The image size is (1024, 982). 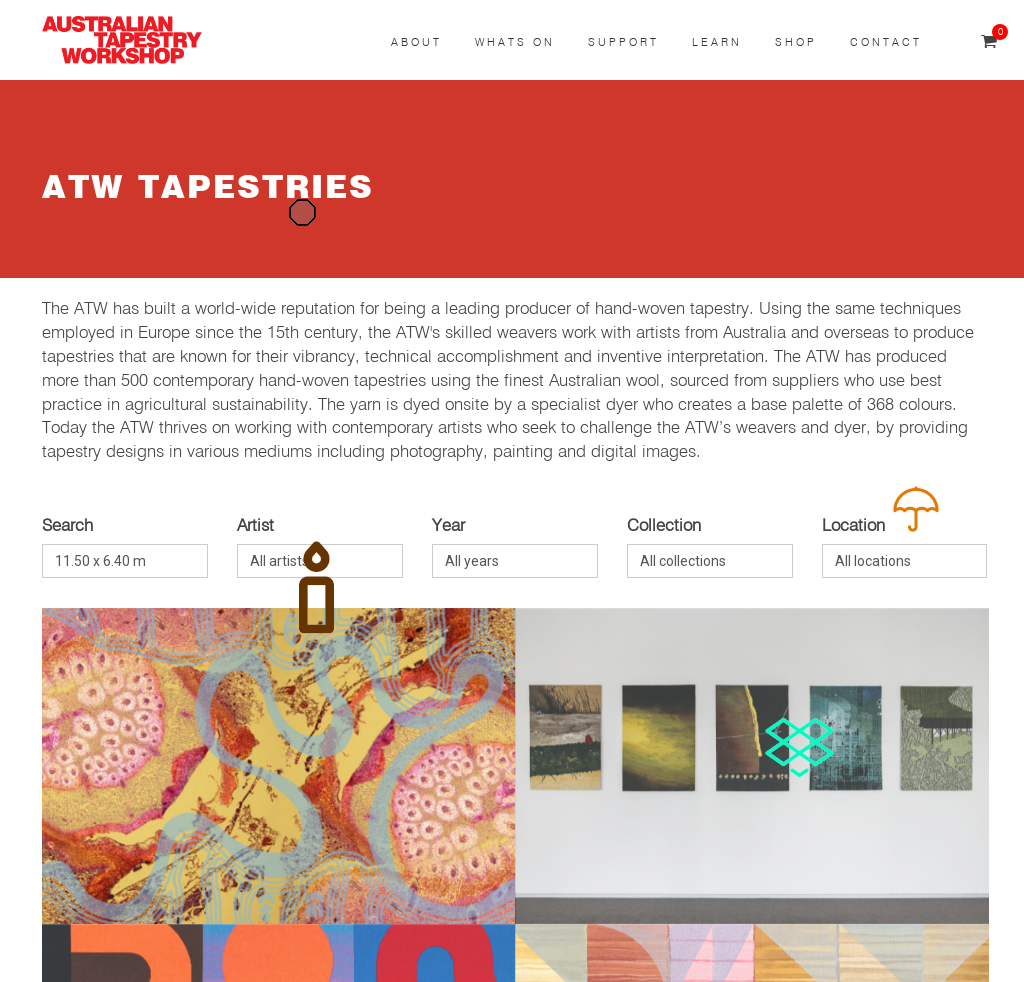 What do you see at coordinates (316, 589) in the screenshot?
I see `access candle or ambient lighting settings` at bounding box center [316, 589].